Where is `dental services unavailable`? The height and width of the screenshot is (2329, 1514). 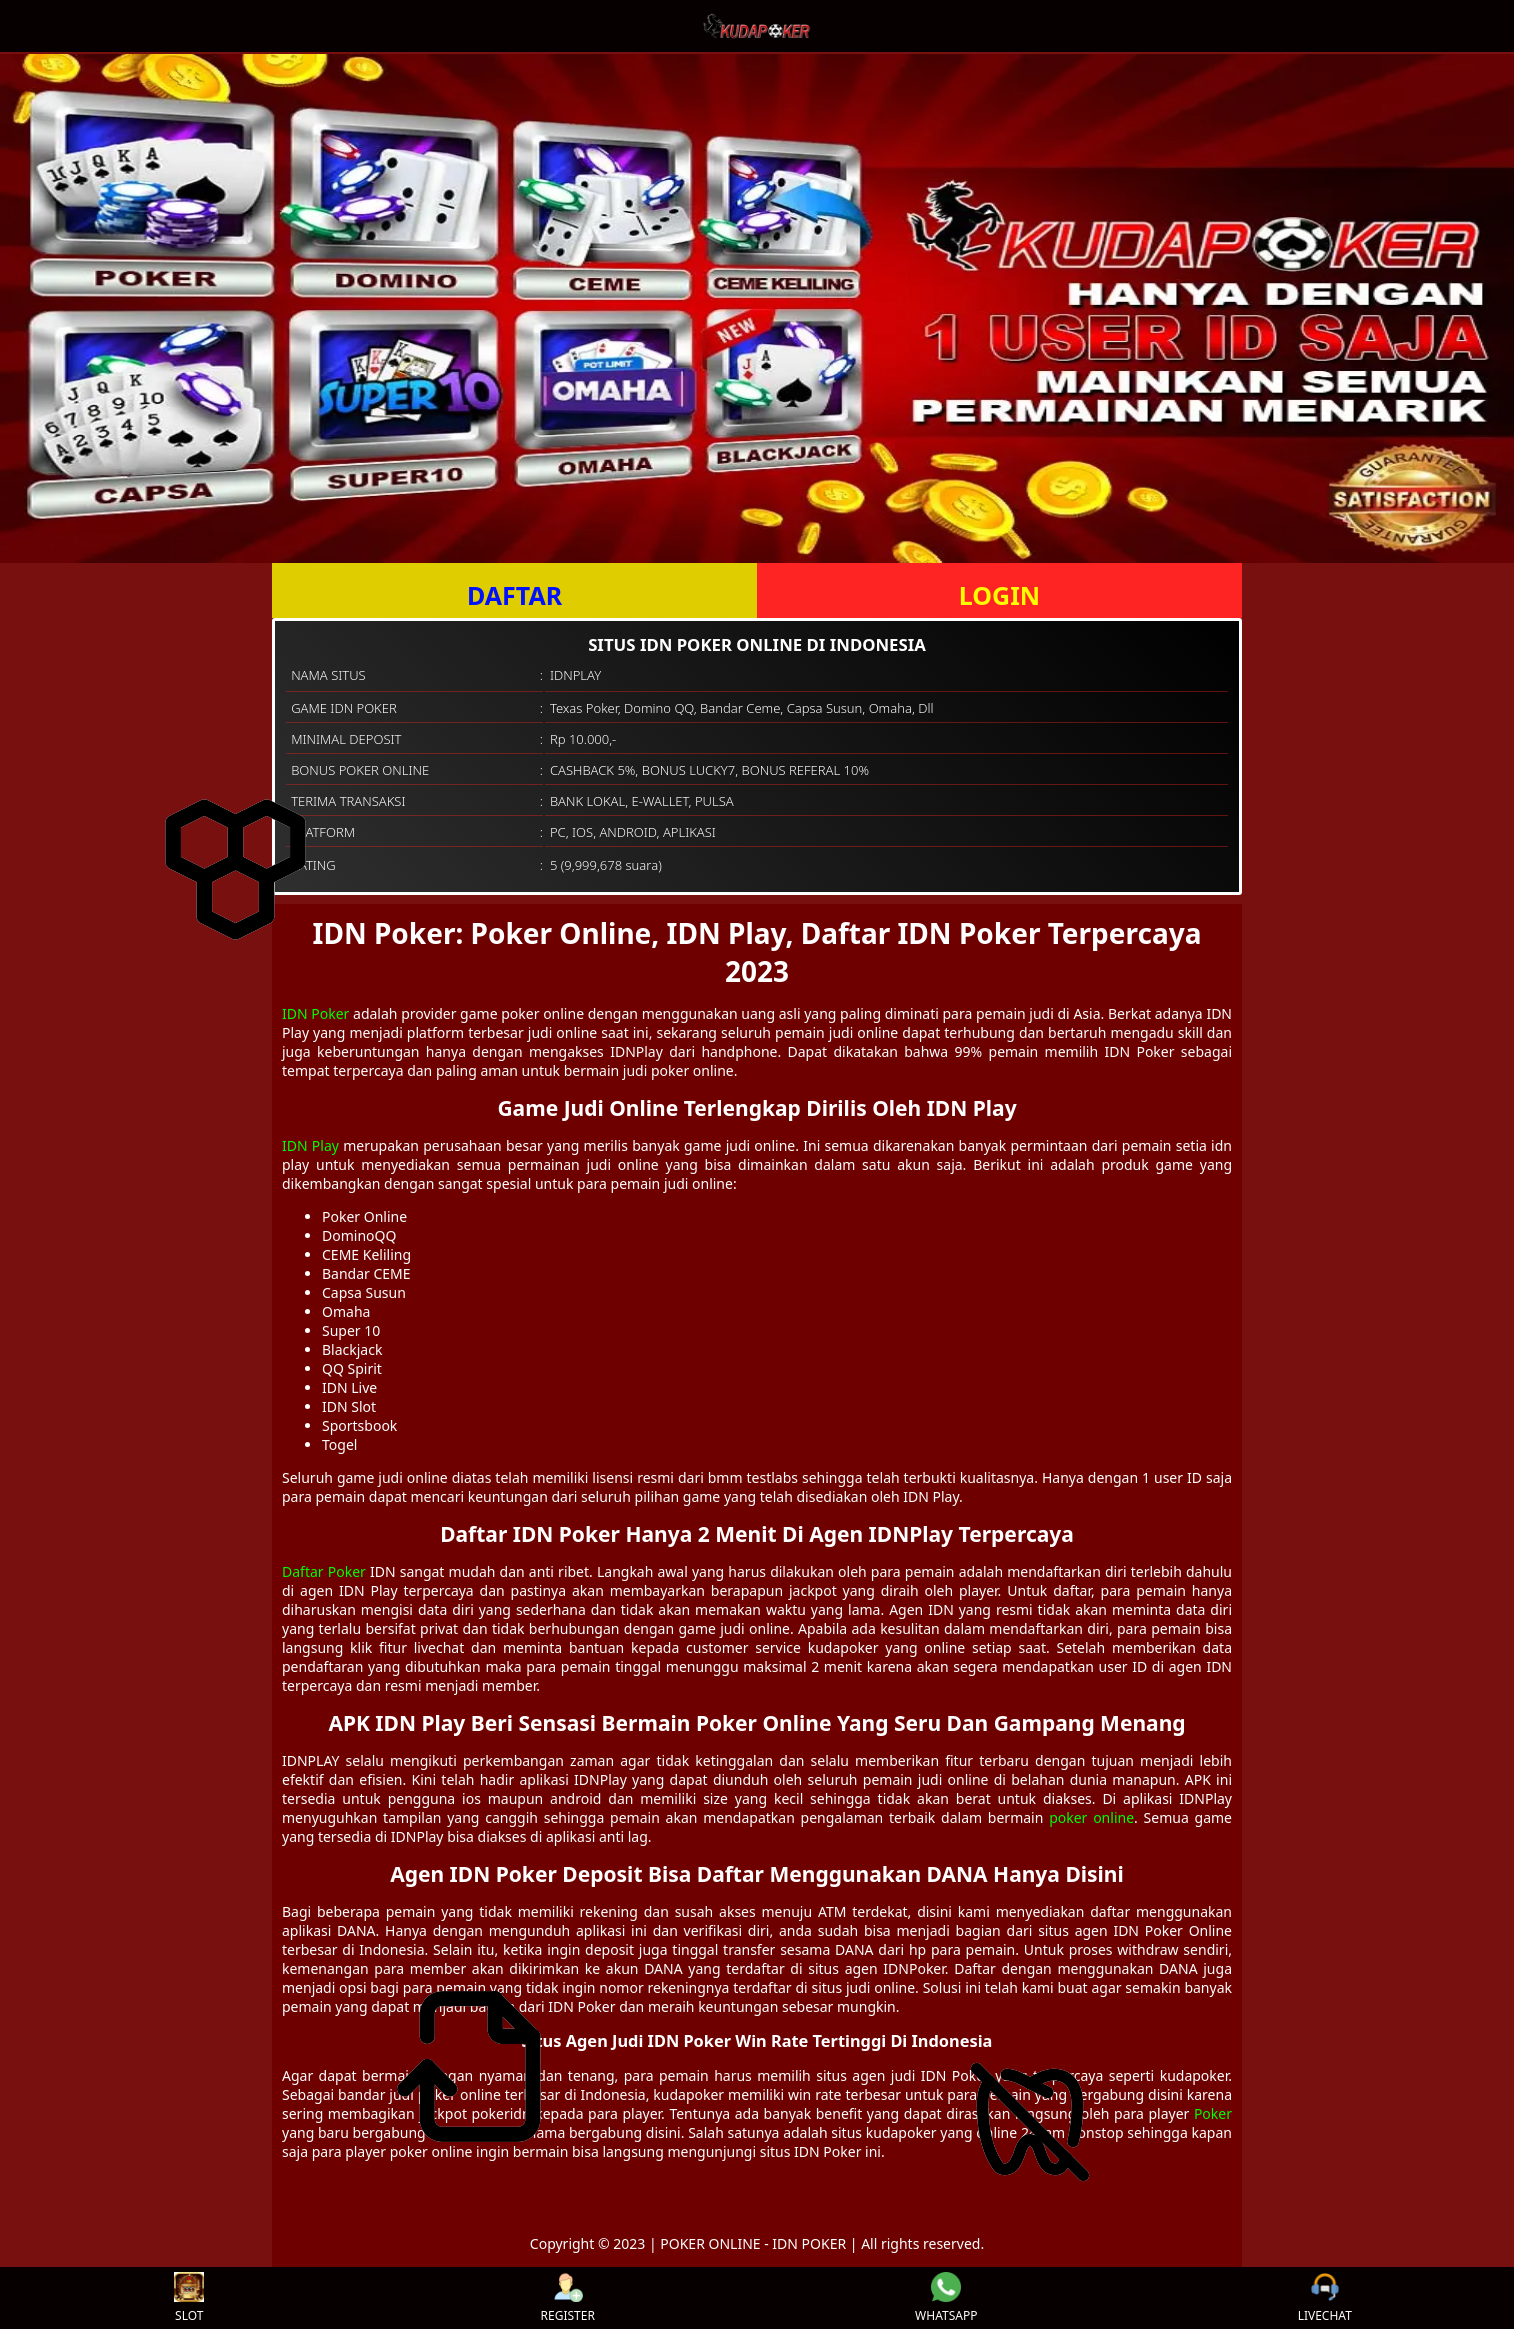 dental services unavailable is located at coordinates (1030, 2122).